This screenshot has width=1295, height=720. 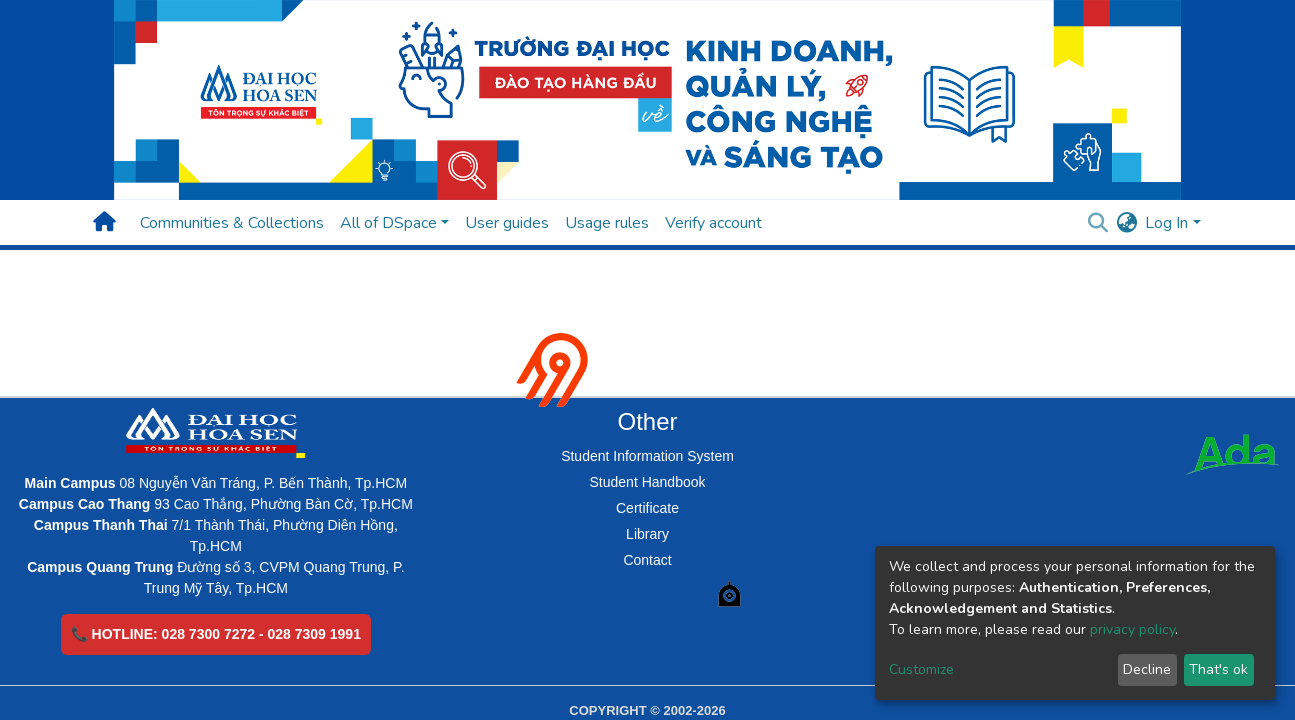 What do you see at coordinates (729, 594) in the screenshot?
I see `access AI or chatbot features` at bounding box center [729, 594].